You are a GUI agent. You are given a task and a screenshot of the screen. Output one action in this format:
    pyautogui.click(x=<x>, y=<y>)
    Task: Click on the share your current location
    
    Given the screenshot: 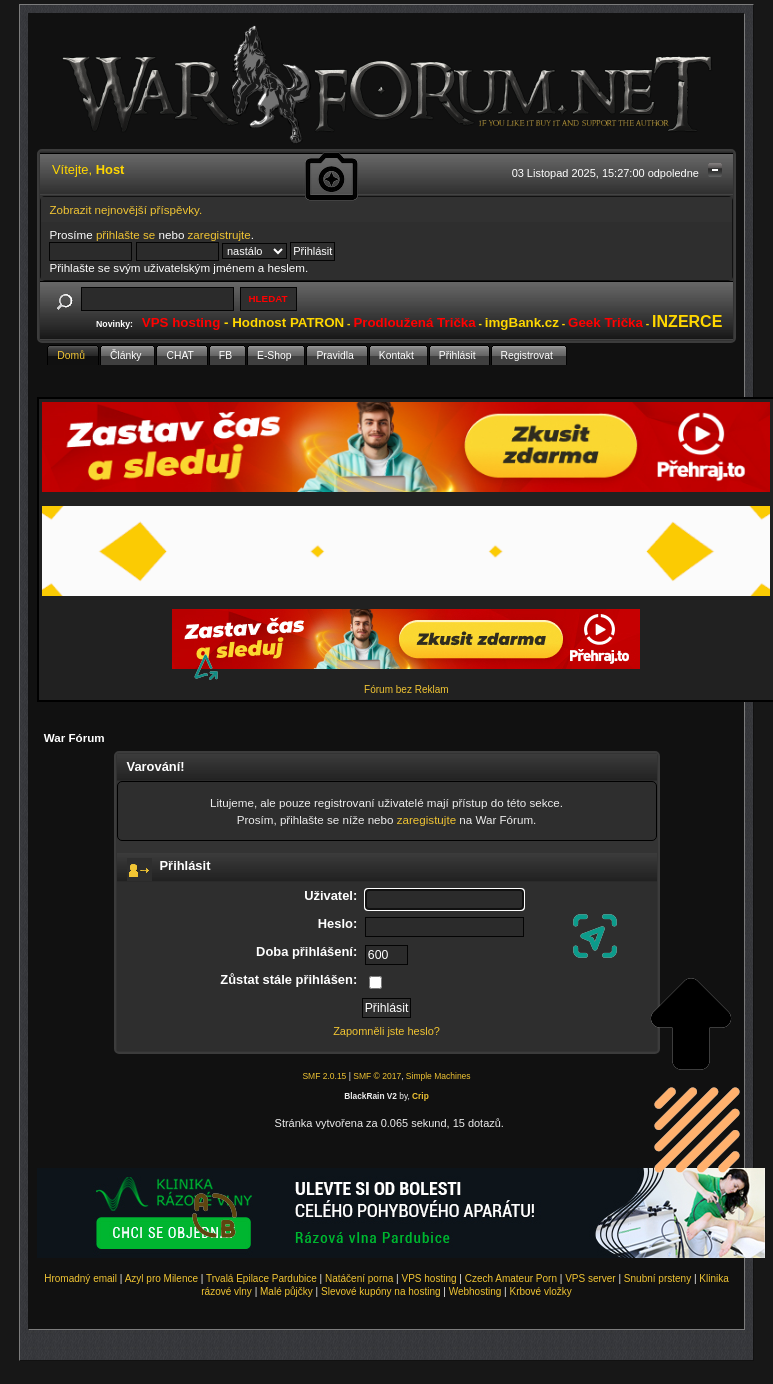 What is the action you would take?
    pyautogui.click(x=205, y=666)
    